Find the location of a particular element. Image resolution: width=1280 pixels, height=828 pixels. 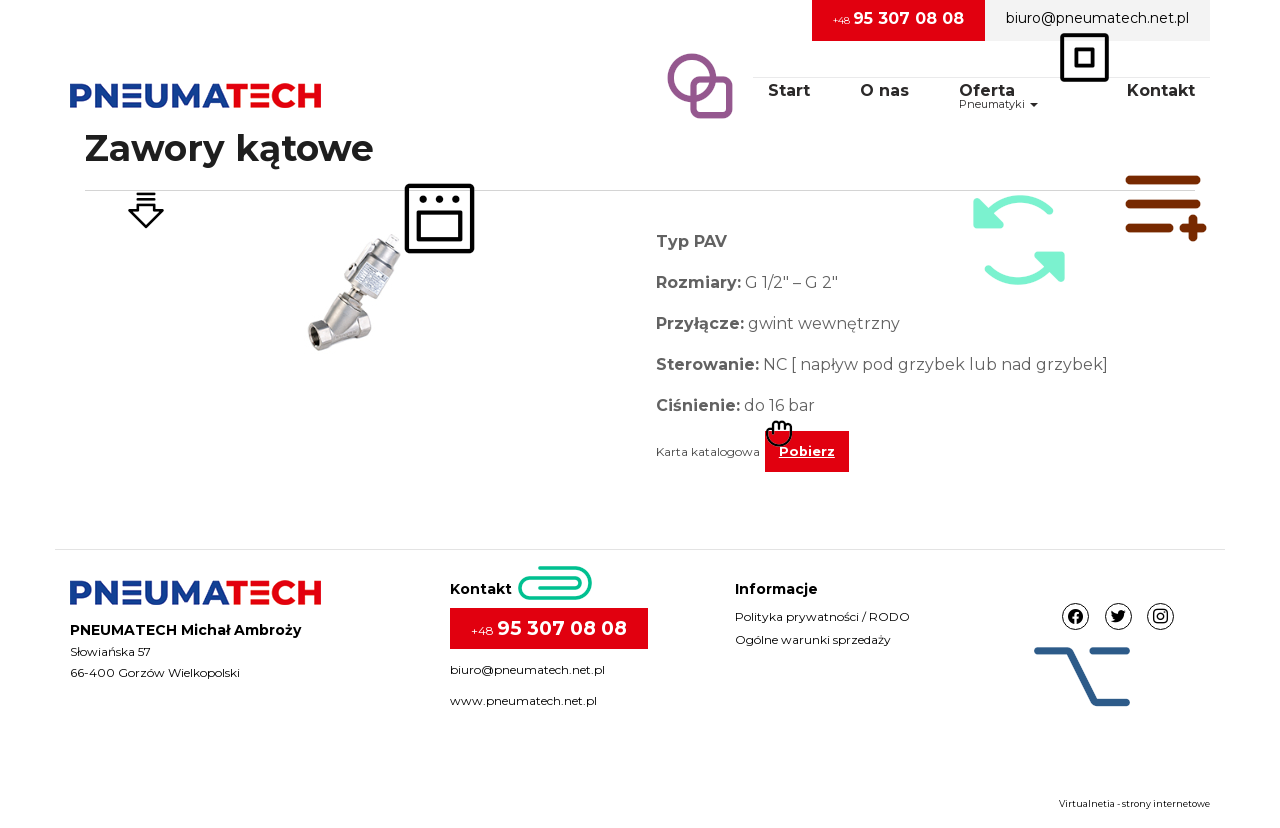

download file or content is located at coordinates (146, 209).